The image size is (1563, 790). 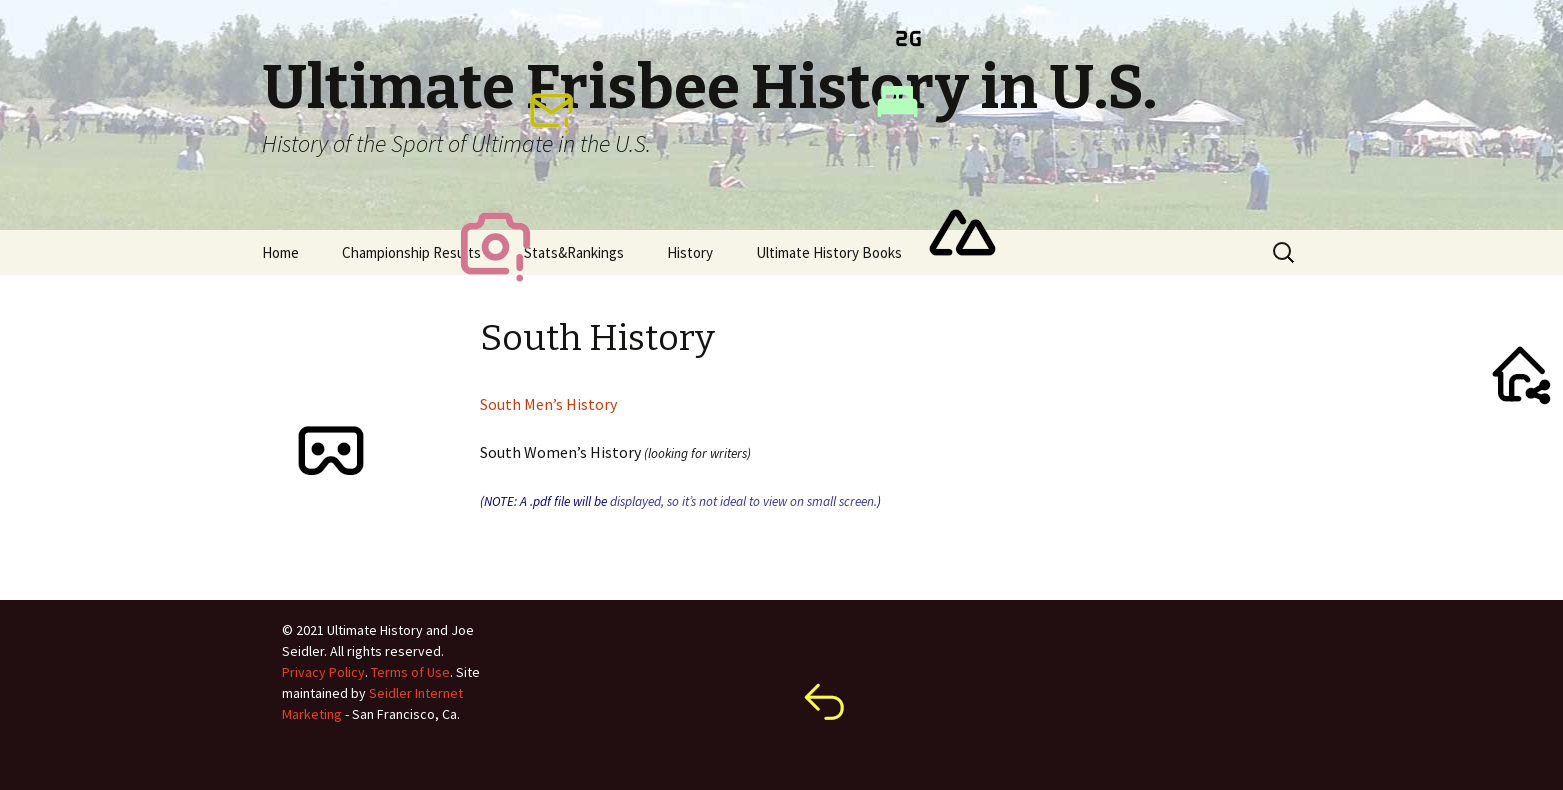 I want to click on undo the last action, so click(x=824, y=703).